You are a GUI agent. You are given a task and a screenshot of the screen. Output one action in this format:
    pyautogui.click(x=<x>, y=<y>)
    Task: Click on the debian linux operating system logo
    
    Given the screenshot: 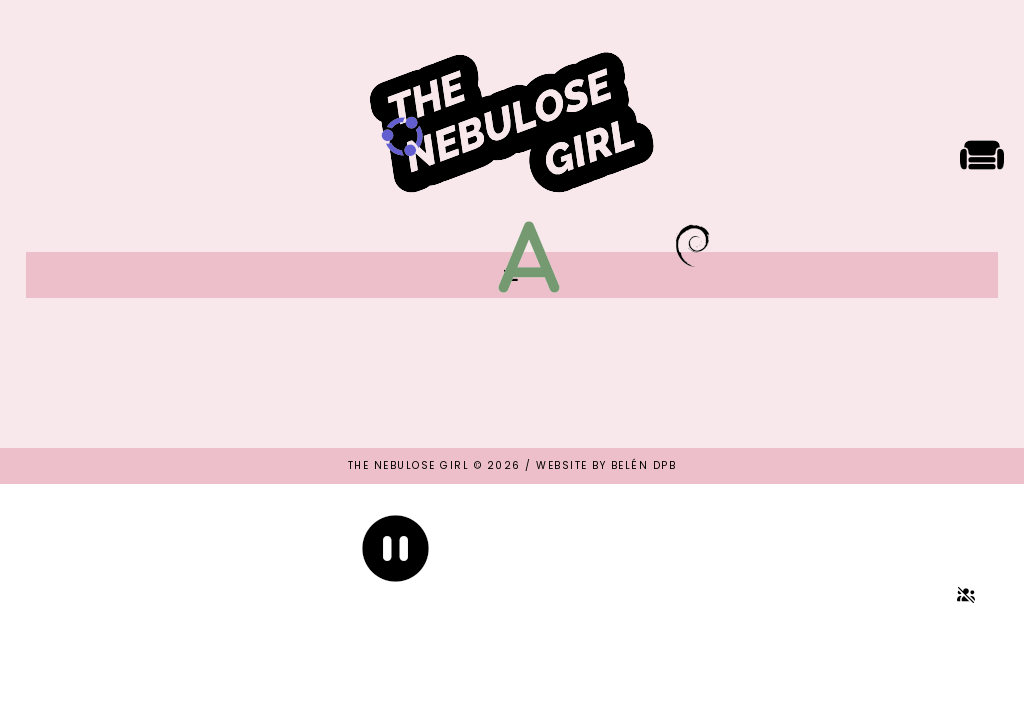 What is the action you would take?
    pyautogui.click(x=692, y=245)
    